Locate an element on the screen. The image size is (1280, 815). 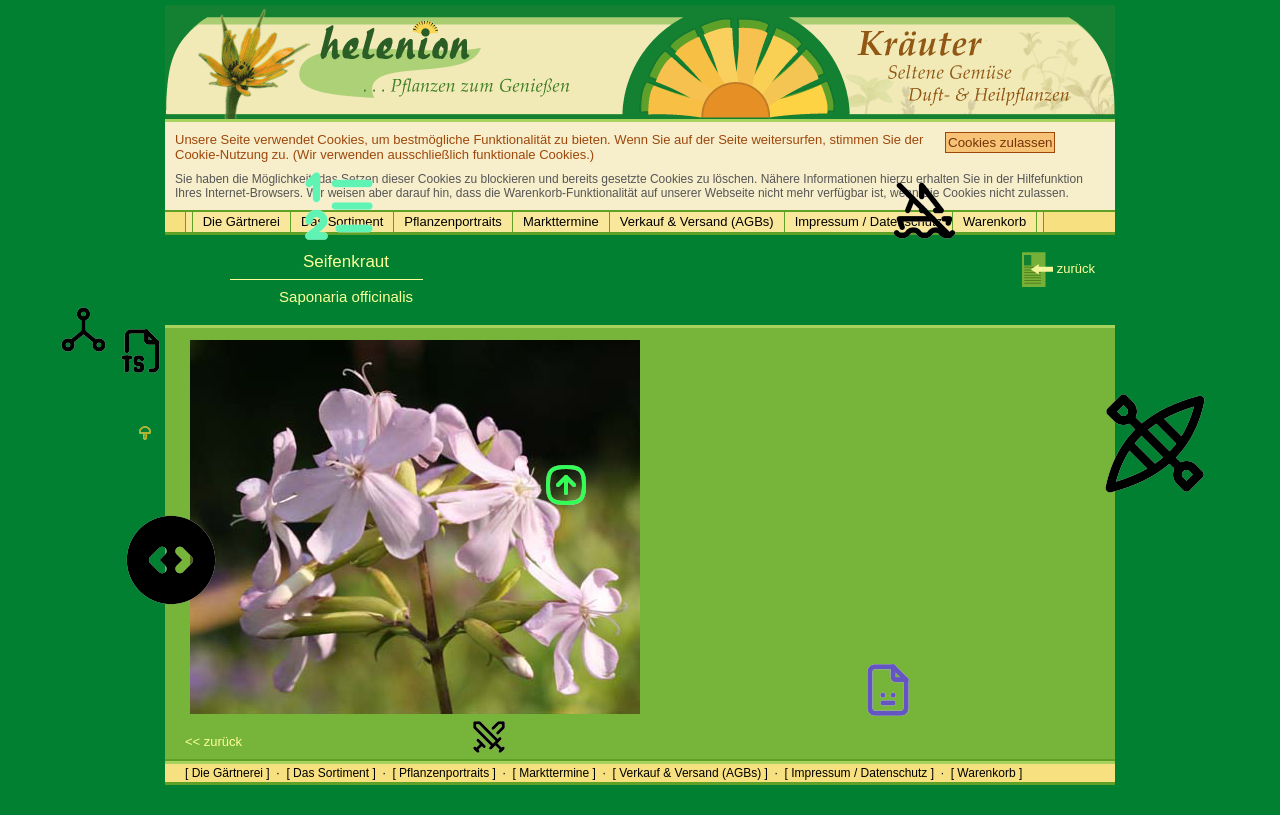
access code editor or developer tools is located at coordinates (171, 560).